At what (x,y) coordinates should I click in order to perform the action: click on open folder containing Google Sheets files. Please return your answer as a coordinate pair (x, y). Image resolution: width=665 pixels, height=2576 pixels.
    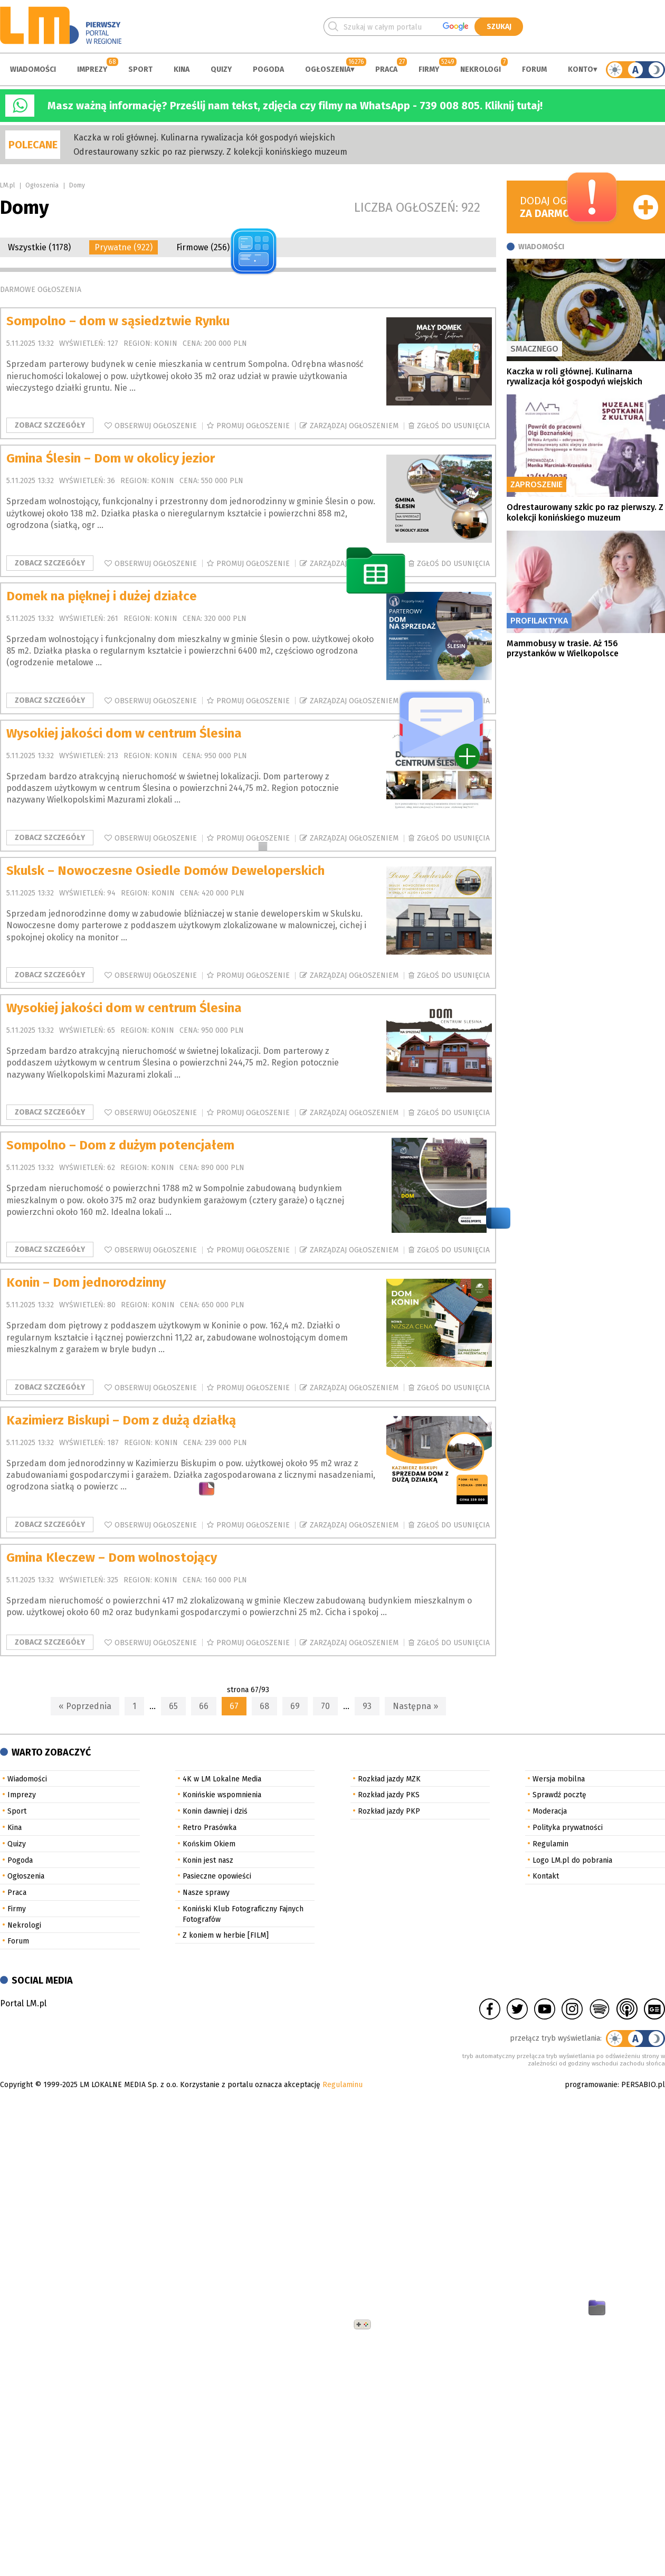
    Looking at the image, I should click on (375, 572).